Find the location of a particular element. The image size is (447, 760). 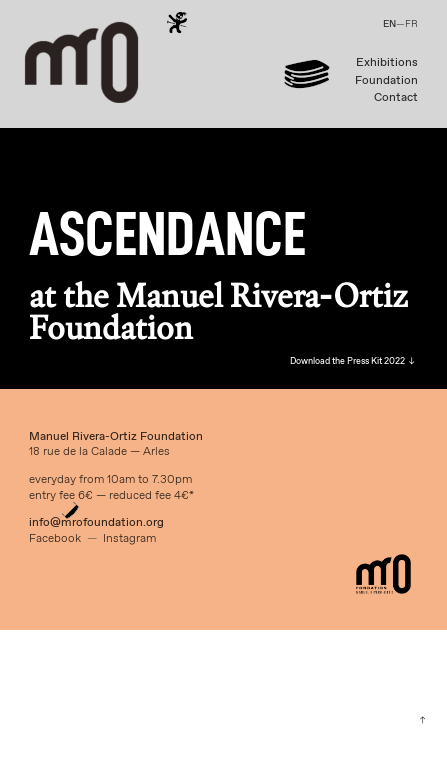

access woodworking or crafting tools is located at coordinates (70, 510).